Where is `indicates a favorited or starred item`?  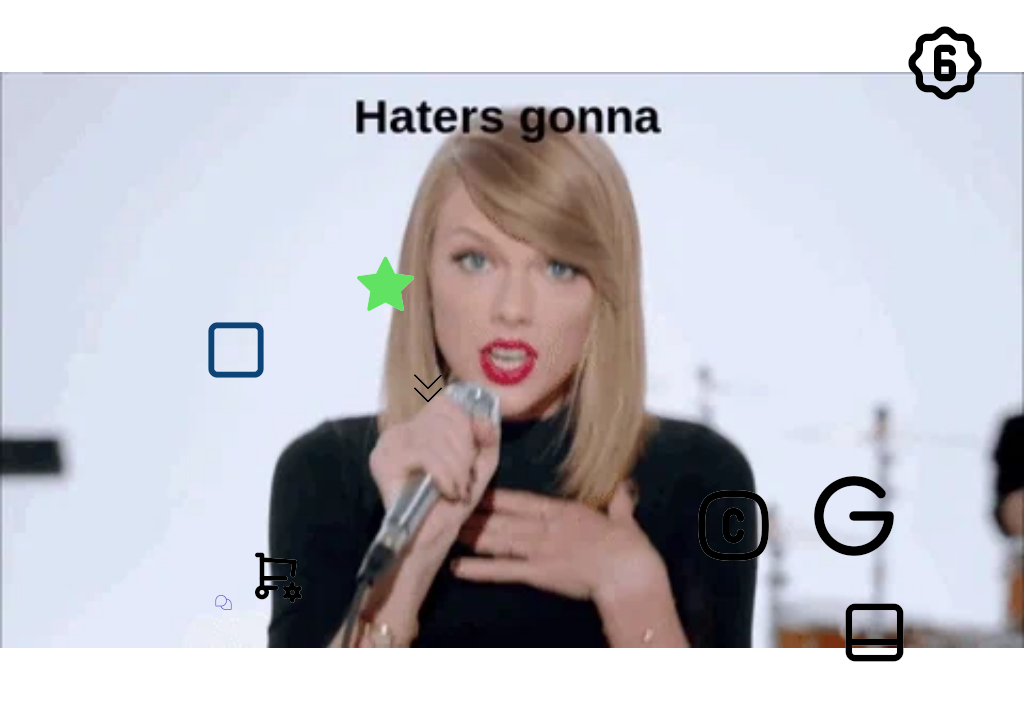 indicates a favorited or starred item is located at coordinates (385, 286).